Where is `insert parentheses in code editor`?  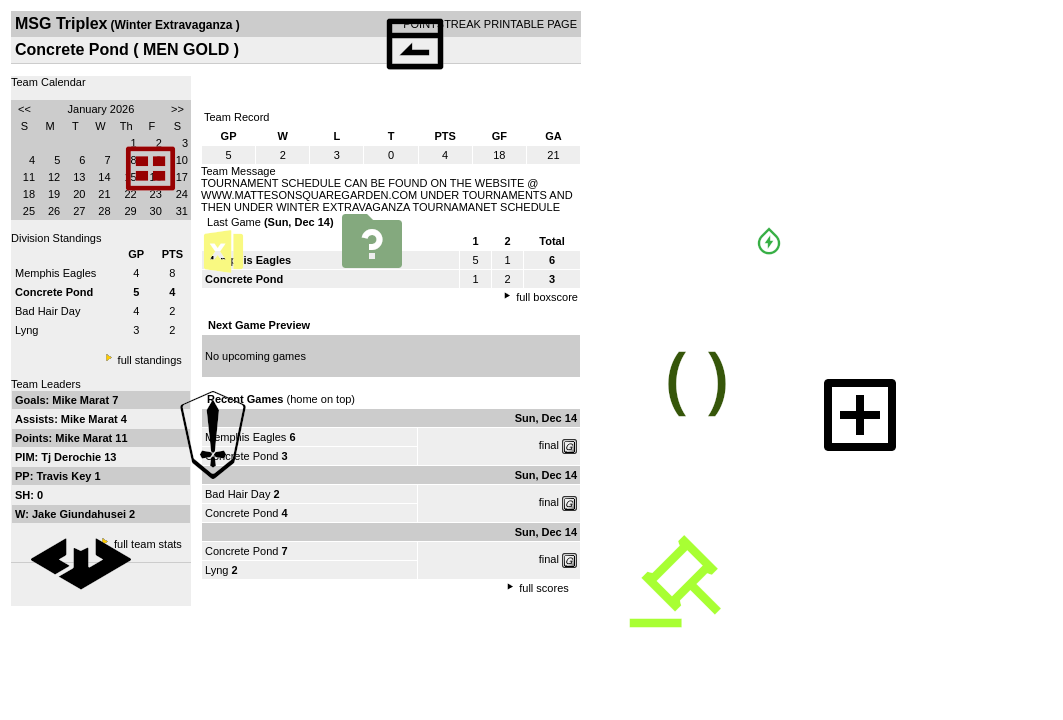
insert parentheses in code editor is located at coordinates (697, 384).